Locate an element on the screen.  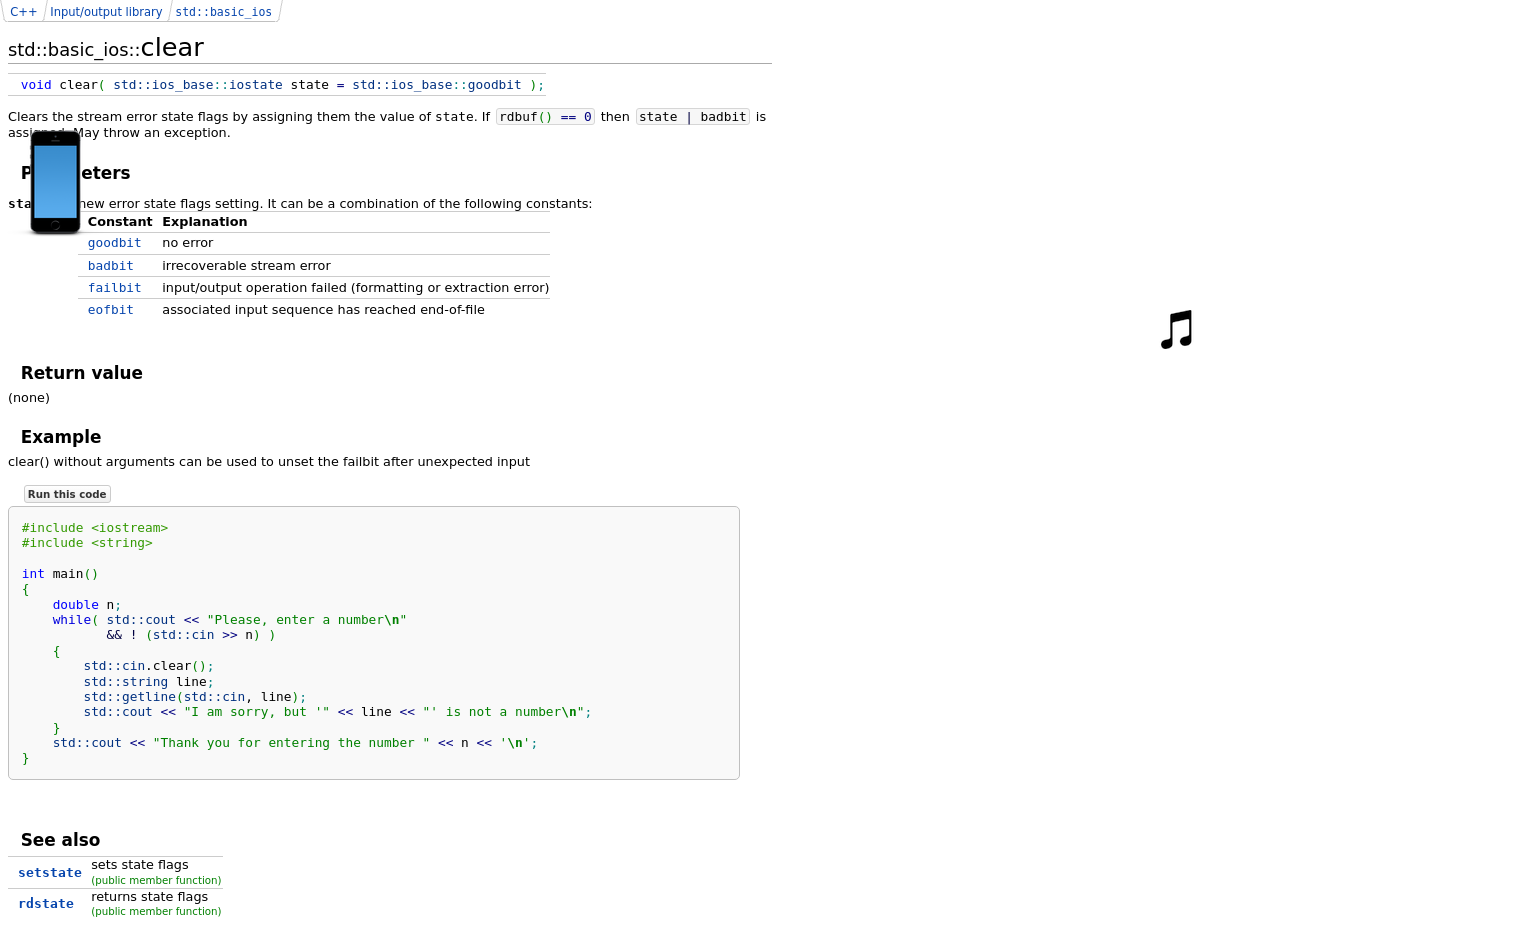
connected iPhone device is located at coordinates (55, 183).